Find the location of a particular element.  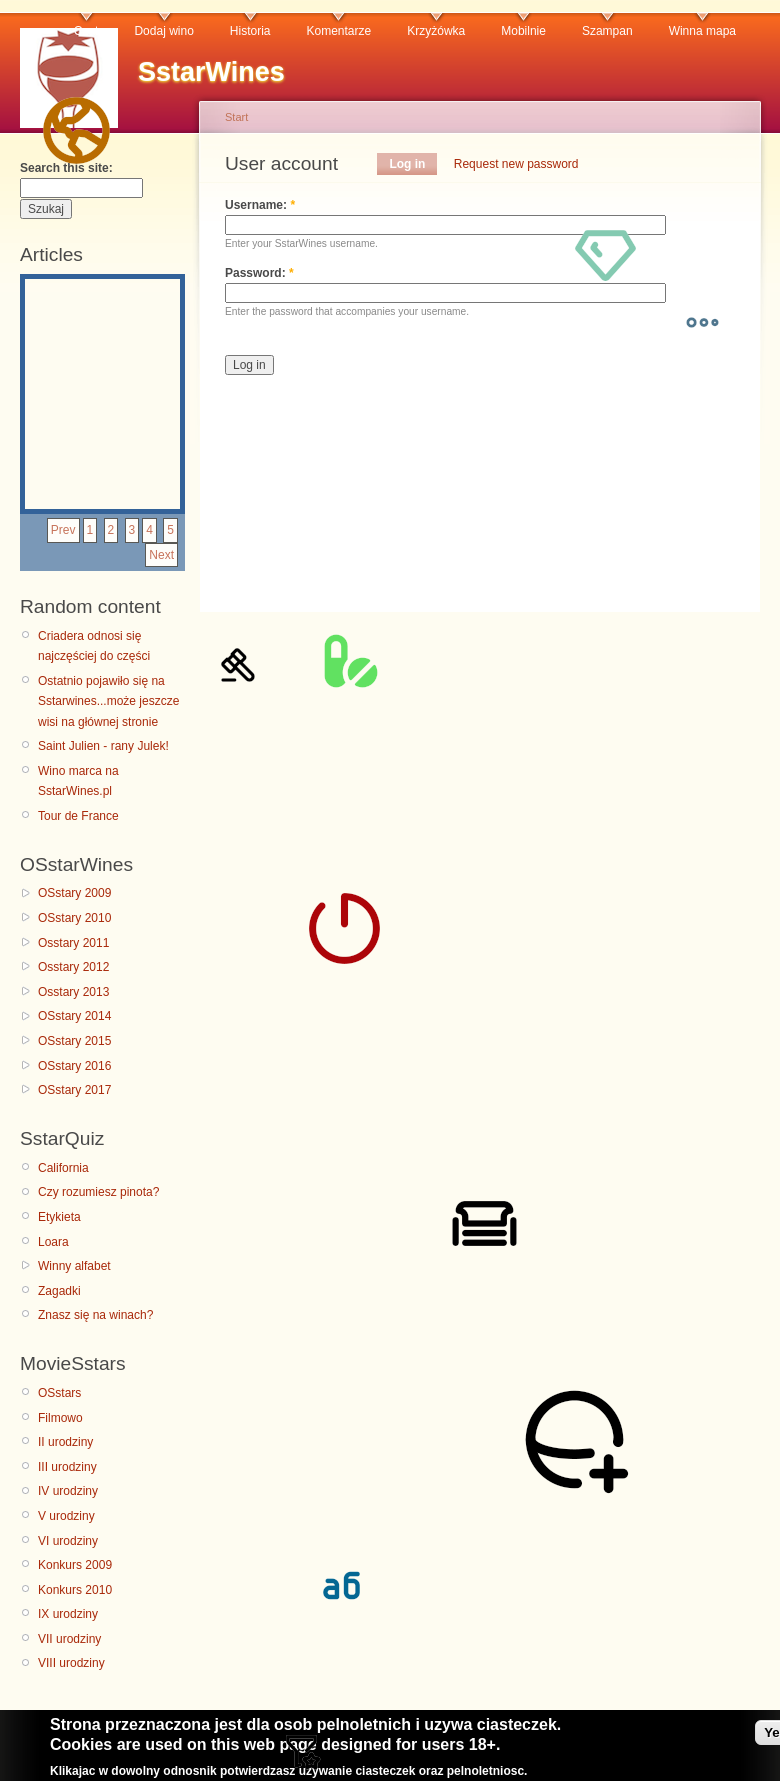

filter by starred or favorite items is located at coordinates (301, 1750).